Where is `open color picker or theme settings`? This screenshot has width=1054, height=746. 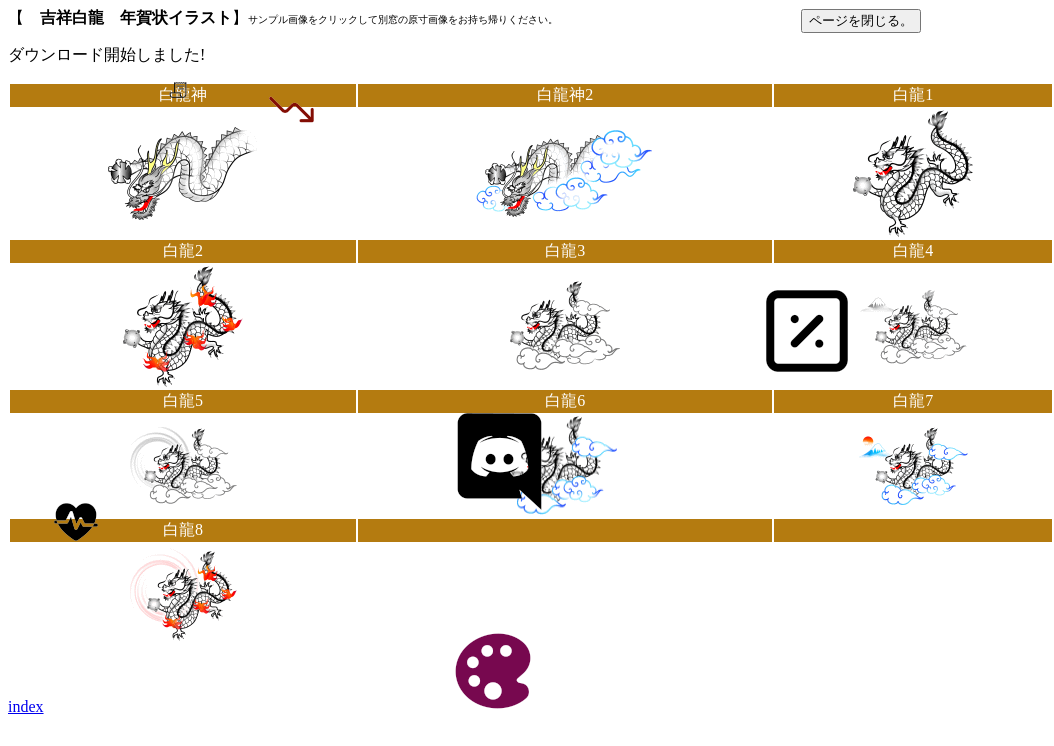
open color picker or theme settings is located at coordinates (493, 671).